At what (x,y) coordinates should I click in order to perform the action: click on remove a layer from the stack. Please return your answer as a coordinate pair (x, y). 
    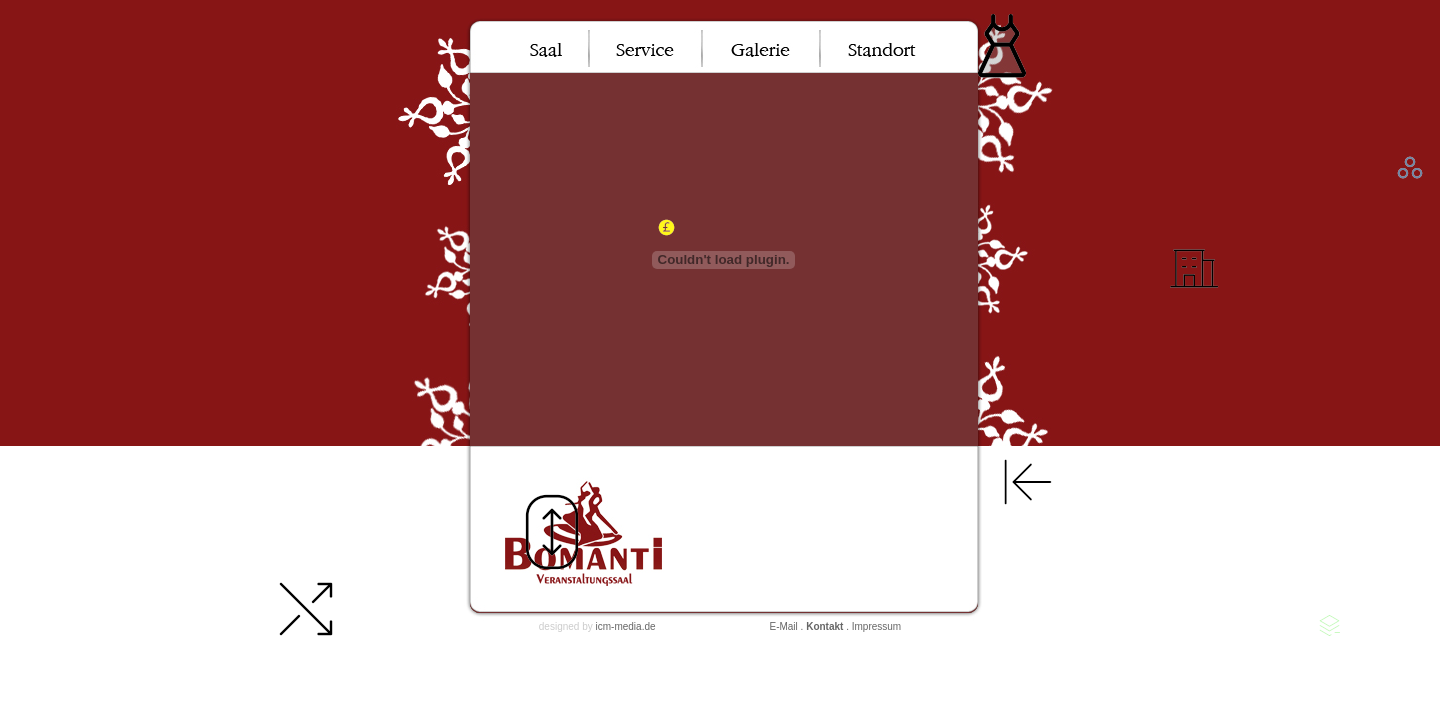
    Looking at the image, I should click on (1329, 625).